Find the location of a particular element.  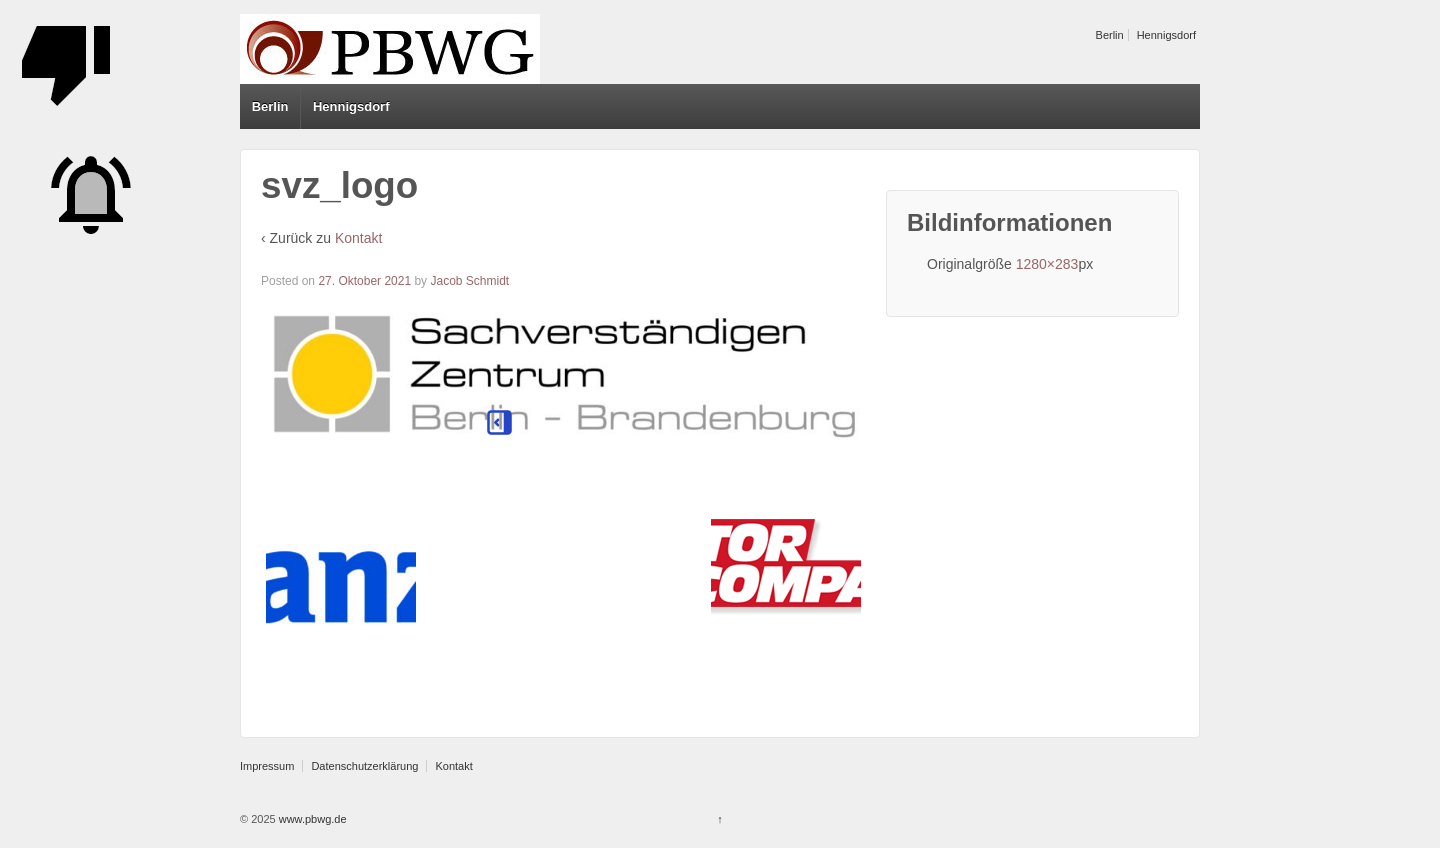

expand the right sidebar panel is located at coordinates (499, 422).